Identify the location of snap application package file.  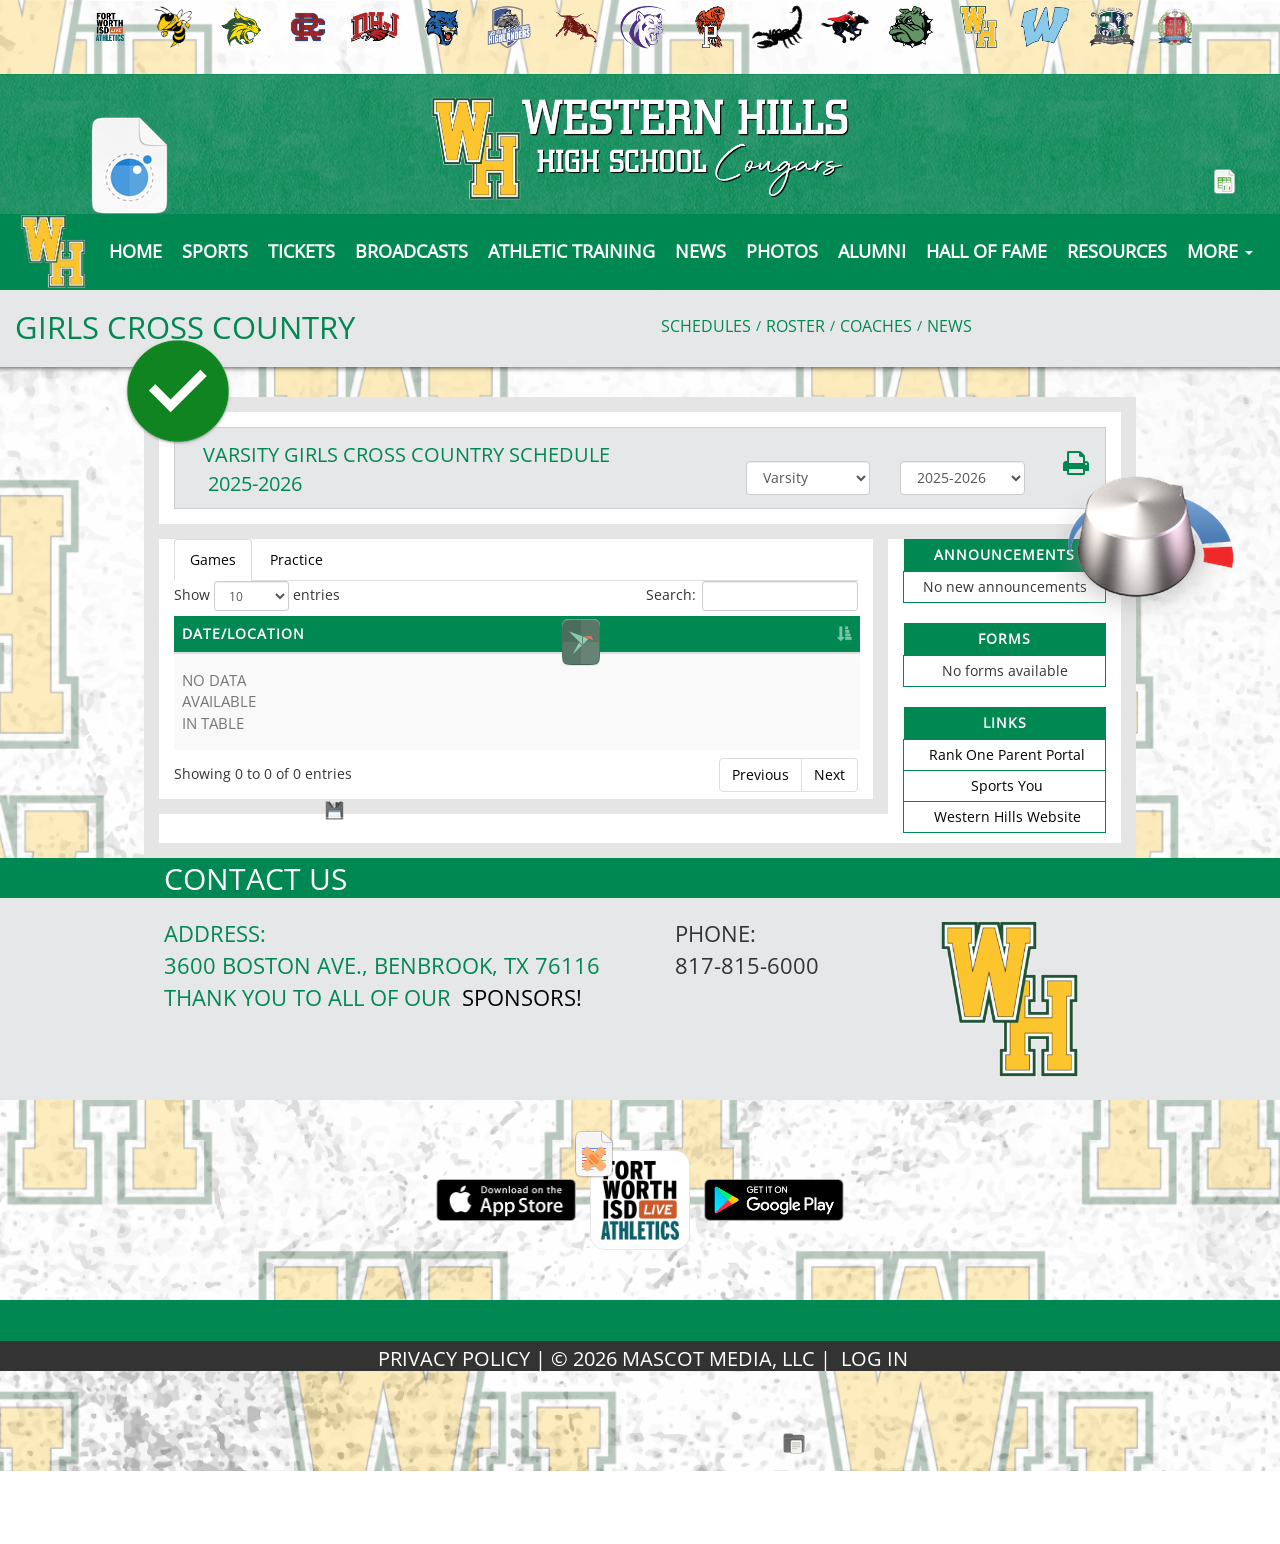
(581, 642).